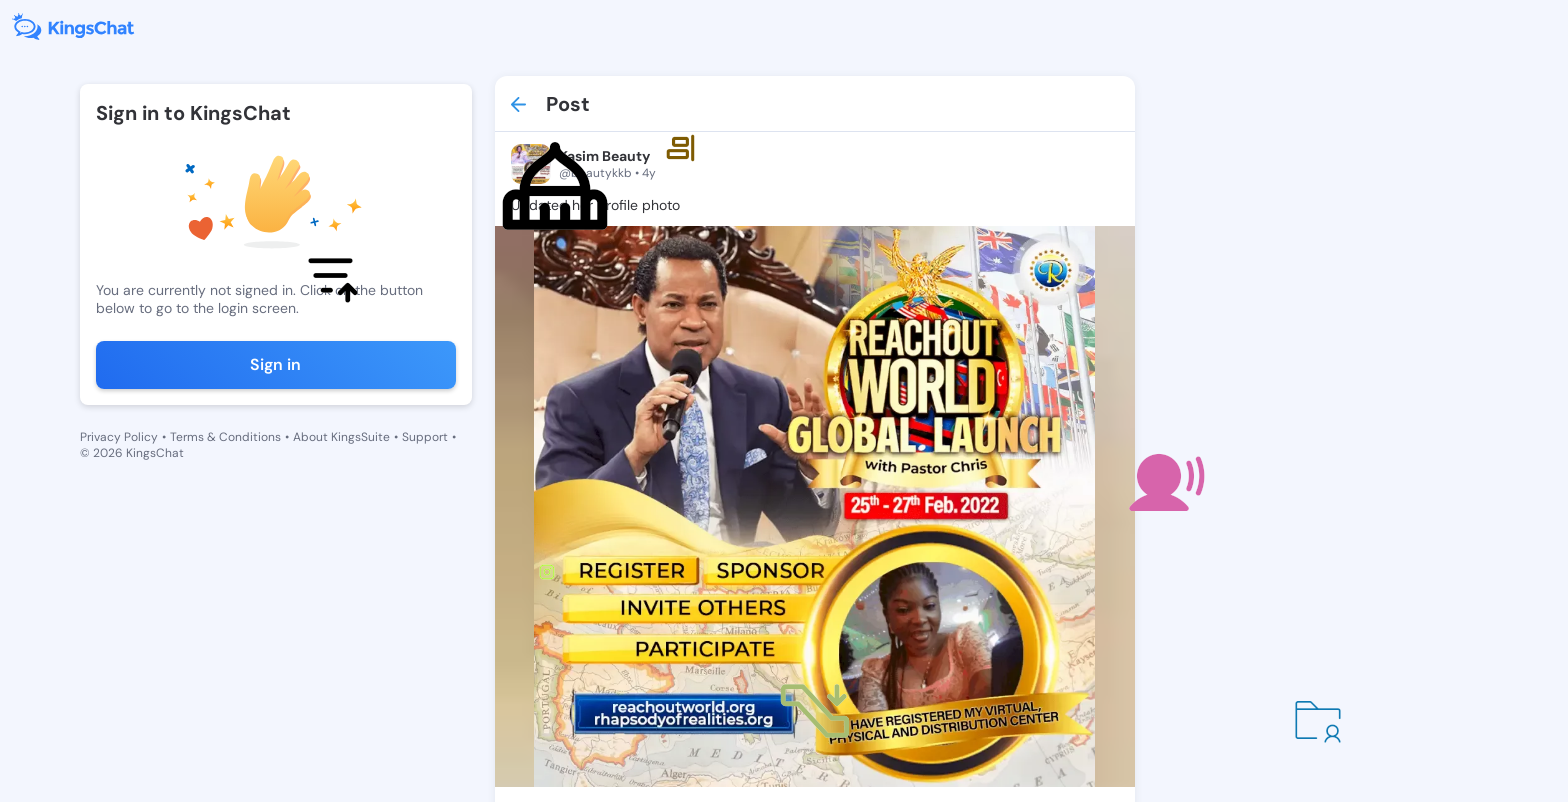 The height and width of the screenshot is (802, 1568). I want to click on align text to the right, so click(681, 148).